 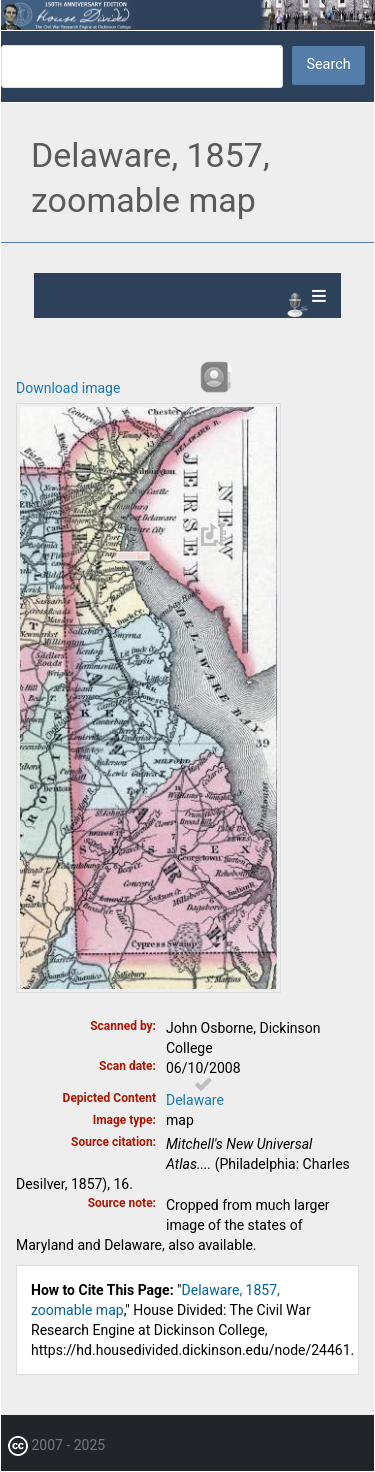 What do you see at coordinates (295, 304) in the screenshot?
I see `access microphone settings` at bounding box center [295, 304].